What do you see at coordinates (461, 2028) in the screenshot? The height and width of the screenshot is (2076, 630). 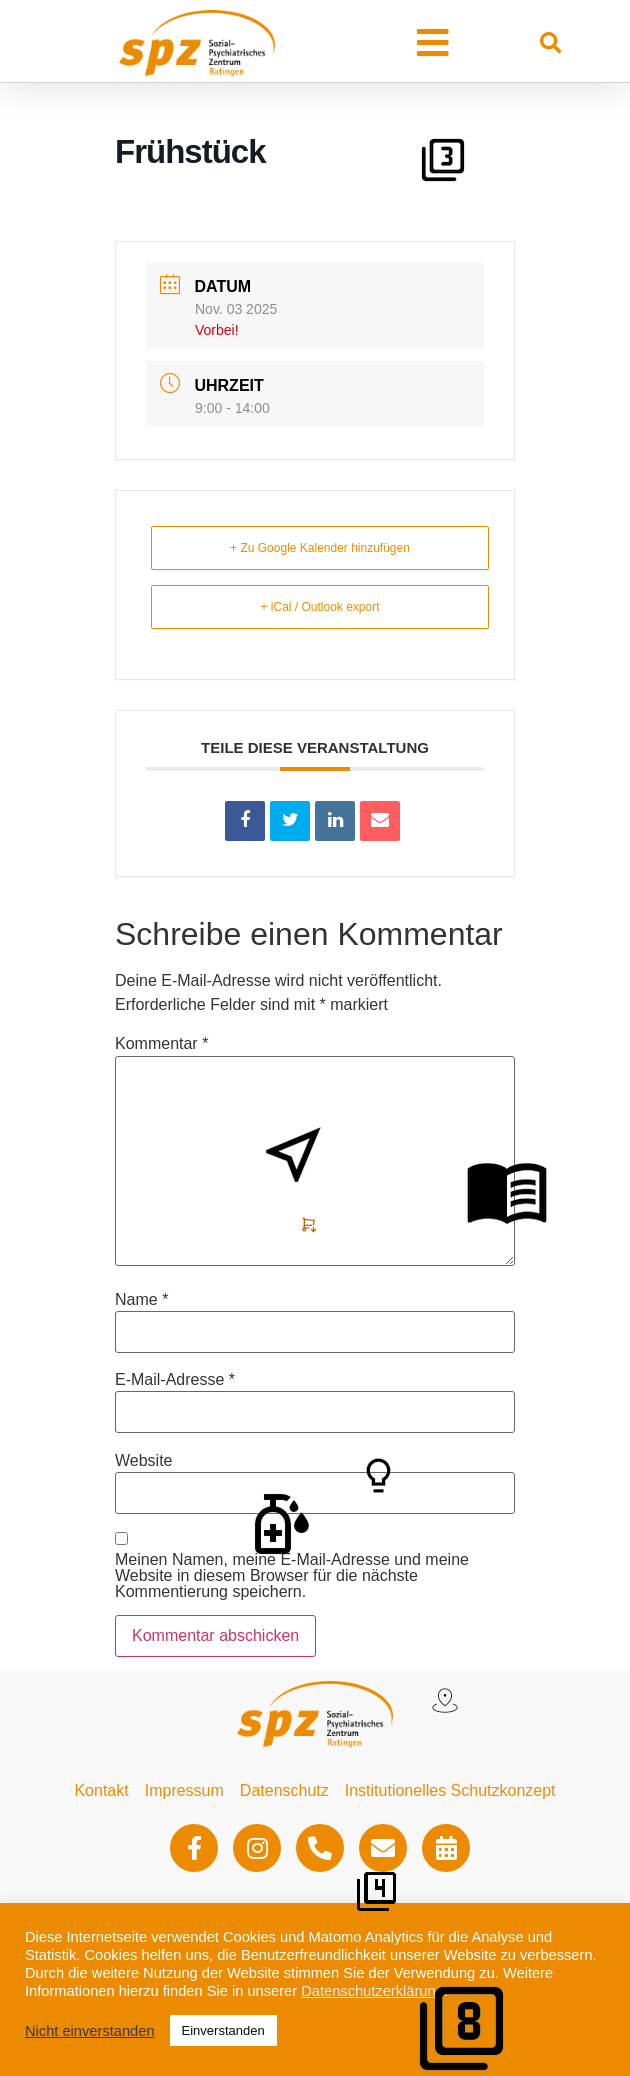 I see `view layer 8 or item 8 in a stack` at bounding box center [461, 2028].